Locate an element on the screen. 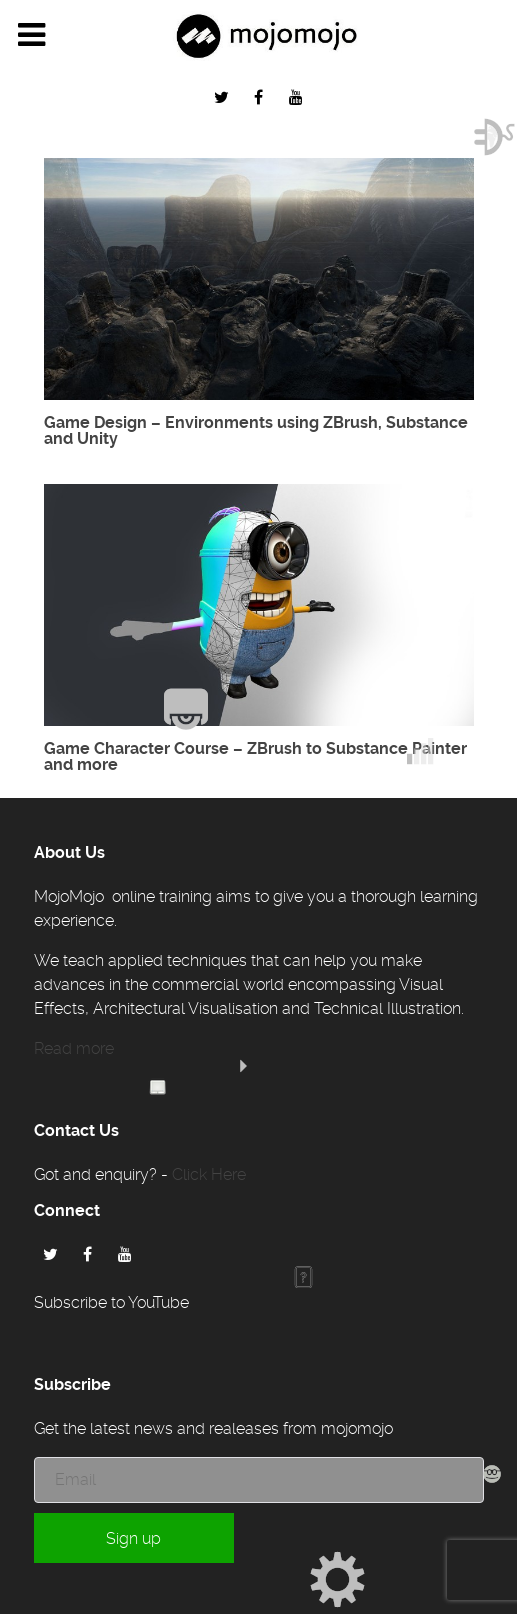 This screenshot has height=1614, width=517. access optical disc drive is located at coordinates (186, 708).